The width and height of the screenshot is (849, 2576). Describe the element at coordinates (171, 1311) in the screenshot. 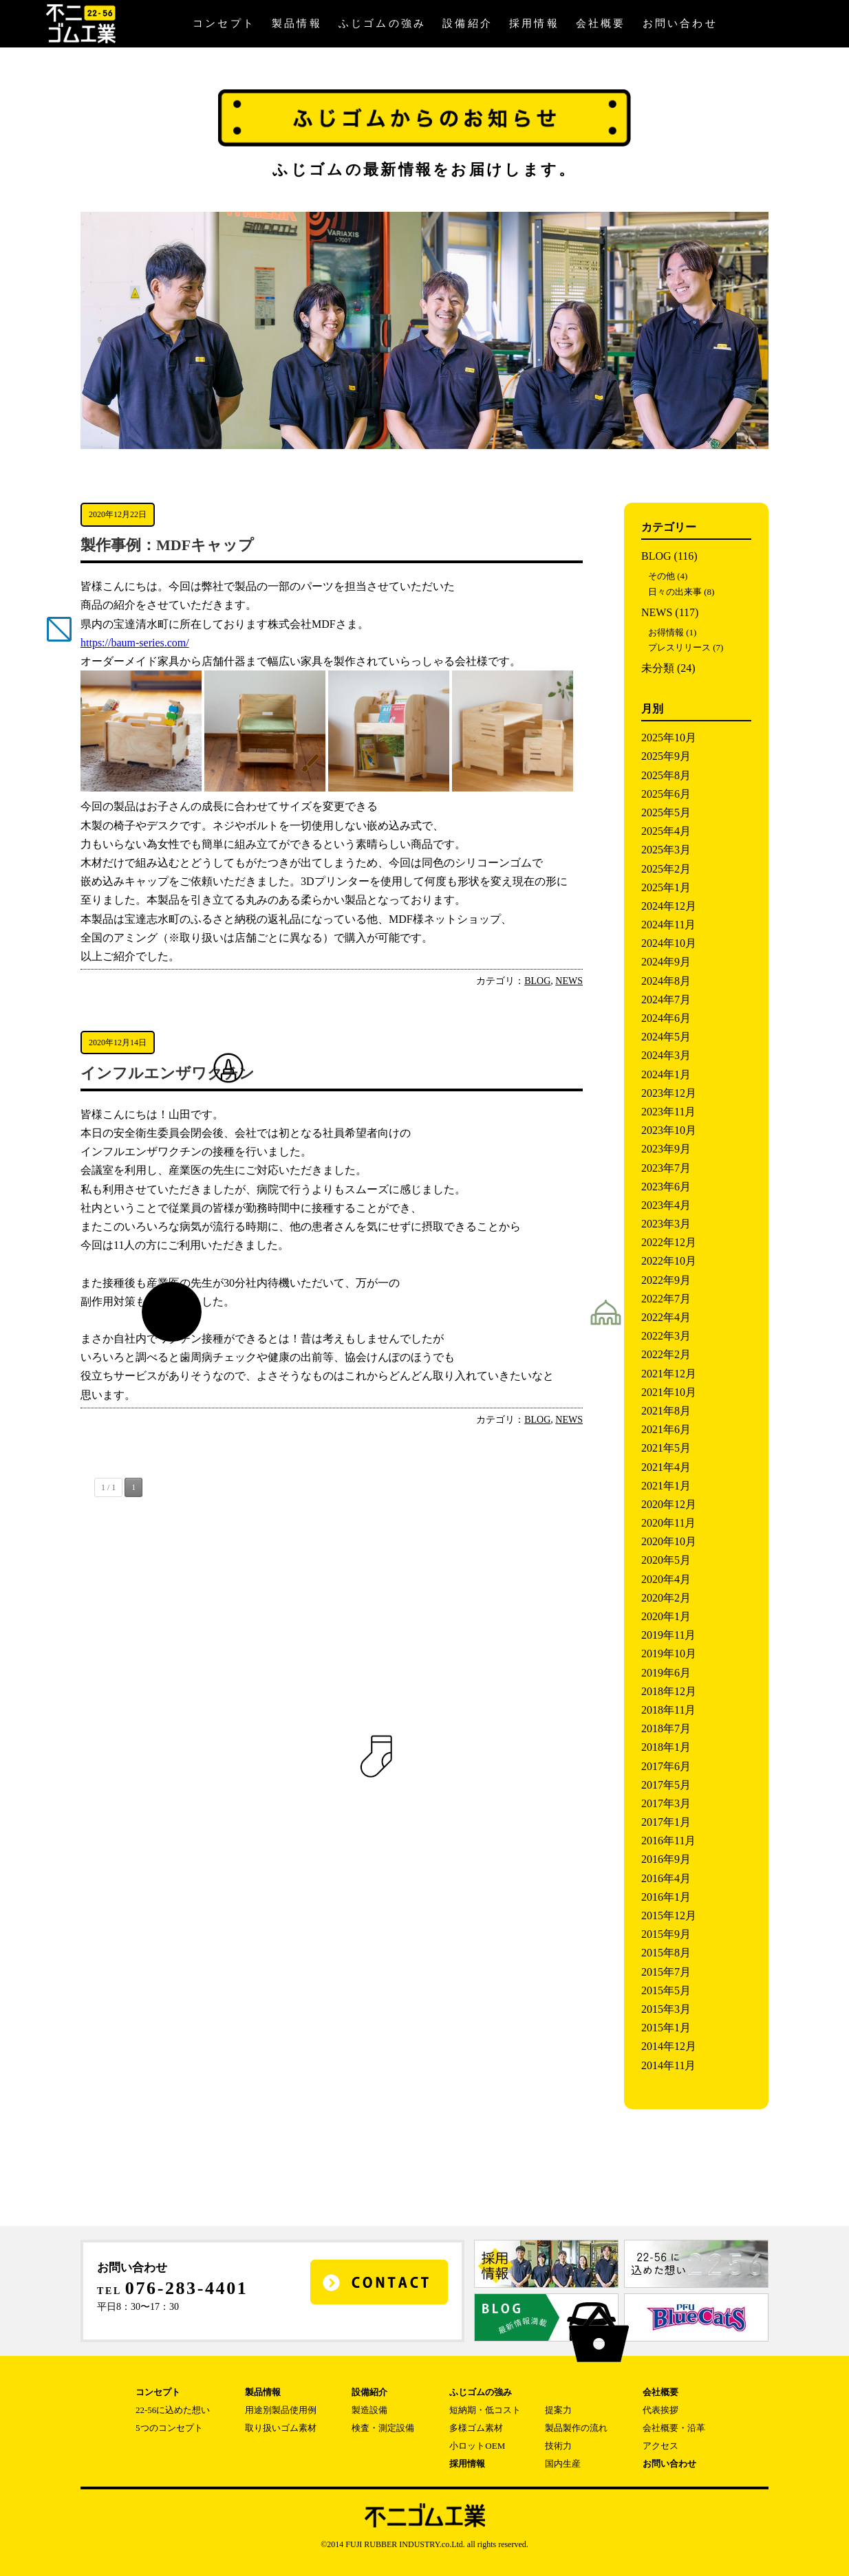

I see `select or mark an item` at that location.